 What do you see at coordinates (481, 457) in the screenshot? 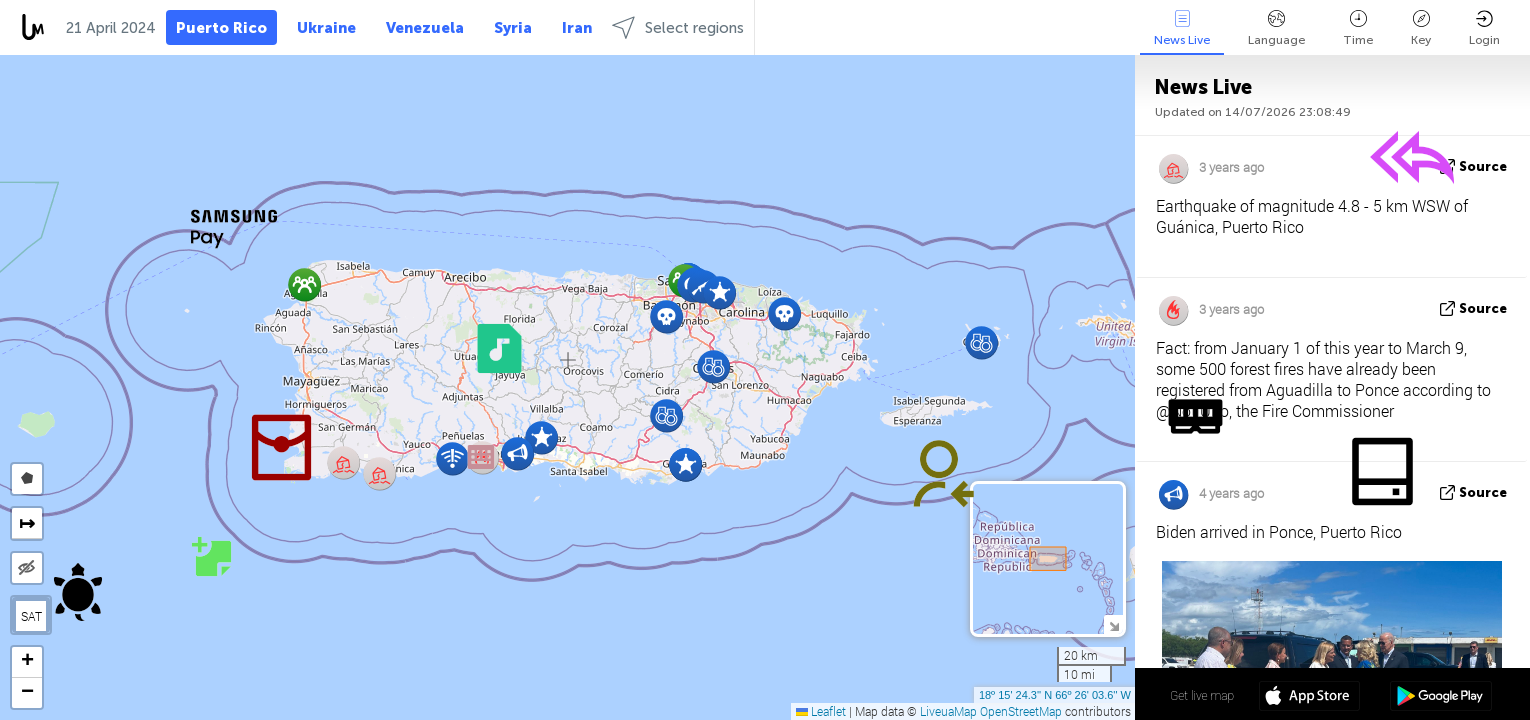
I see `open the on-screen keyboard` at bounding box center [481, 457].